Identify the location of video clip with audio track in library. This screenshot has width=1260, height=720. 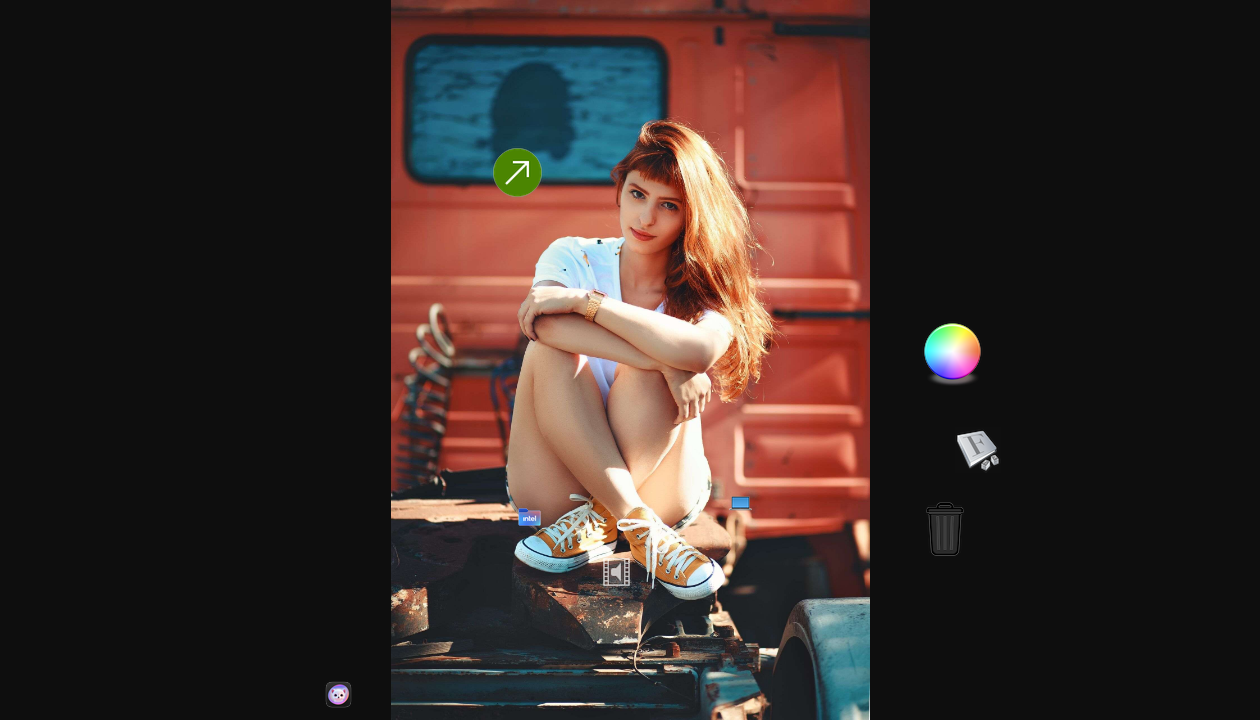
(616, 571).